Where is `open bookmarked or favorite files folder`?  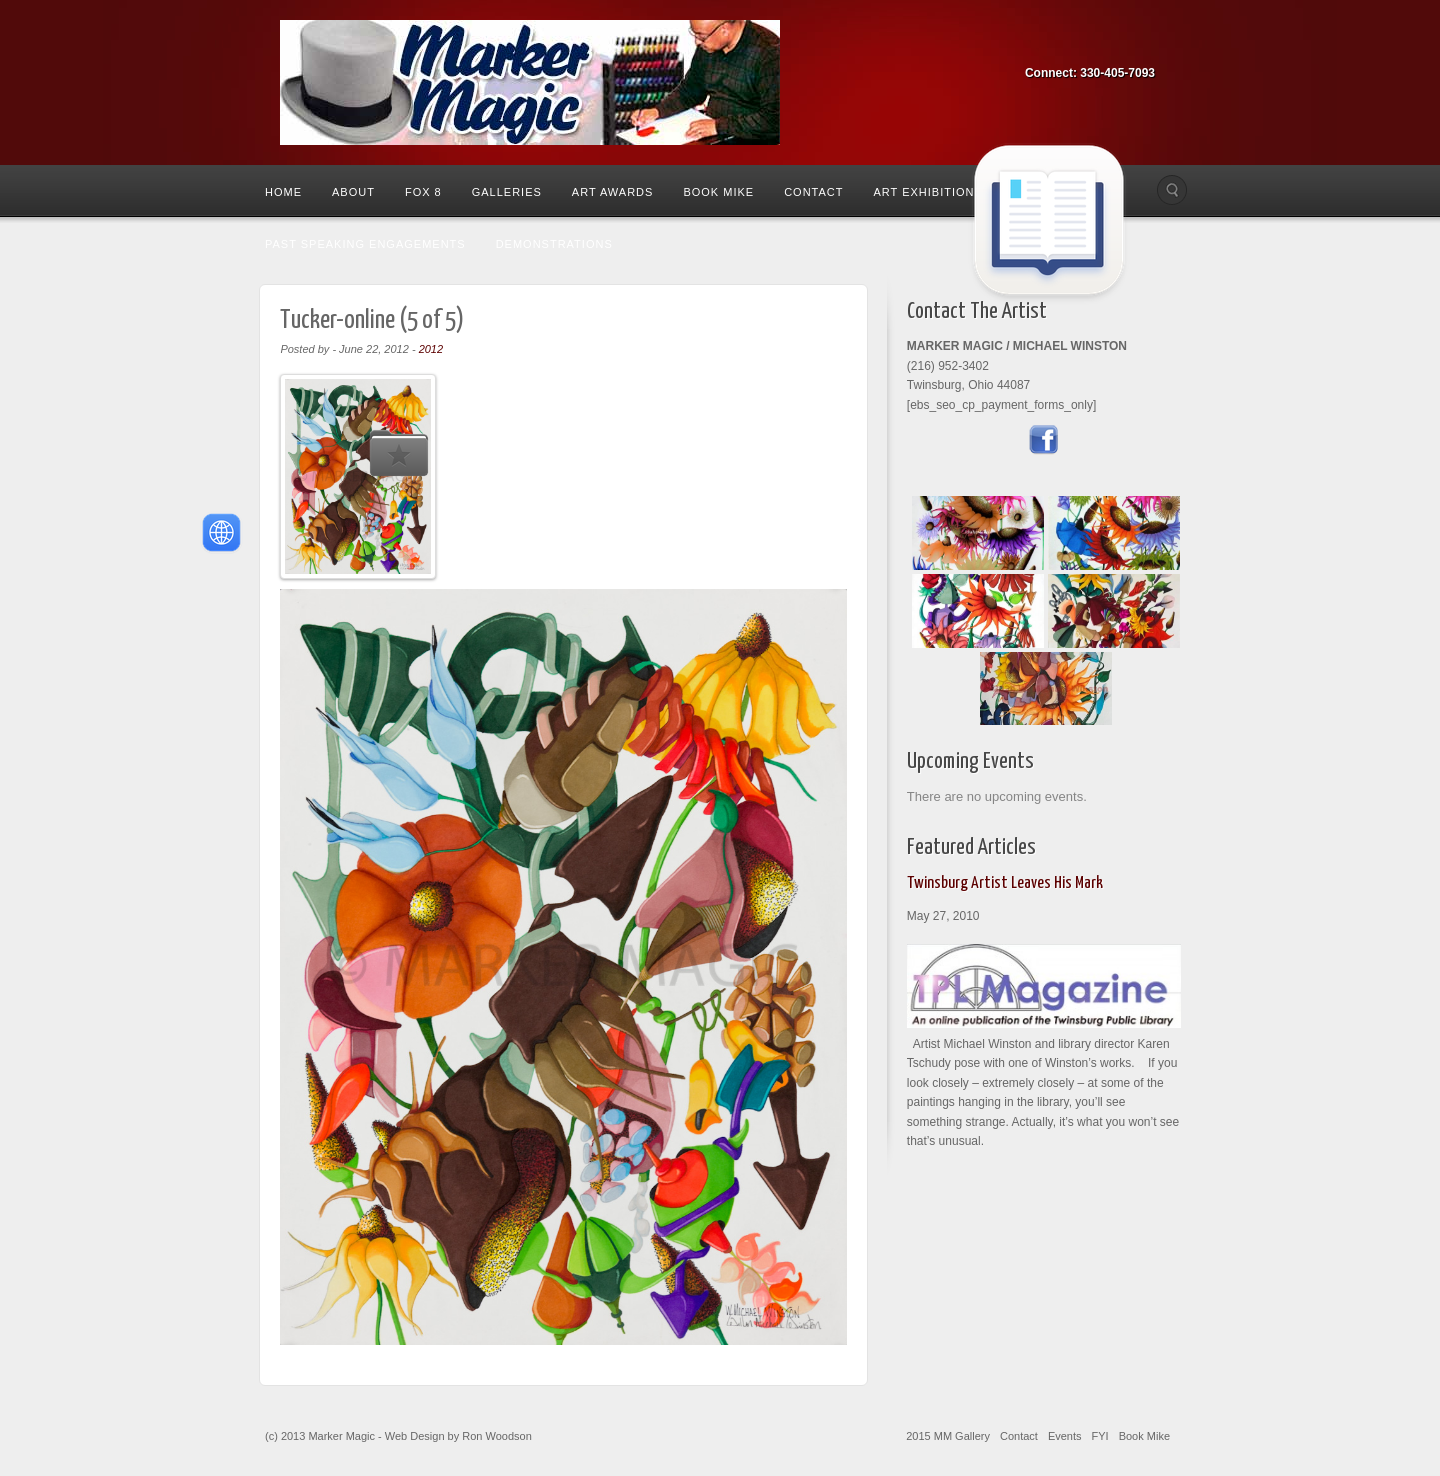 open bookmarked or favorite files folder is located at coordinates (399, 453).